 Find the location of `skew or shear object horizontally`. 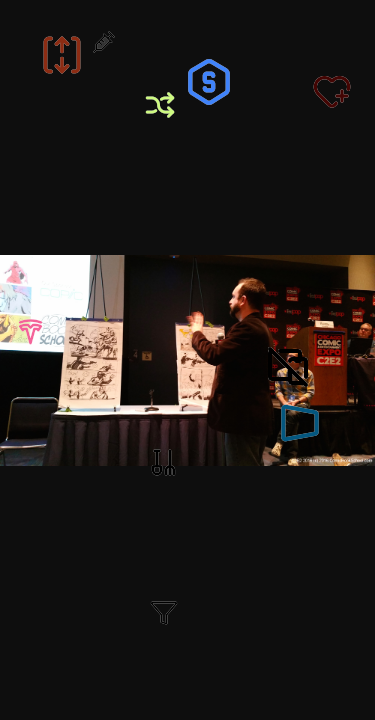

skew or shear object horizontally is located at coordinates (300, 423).